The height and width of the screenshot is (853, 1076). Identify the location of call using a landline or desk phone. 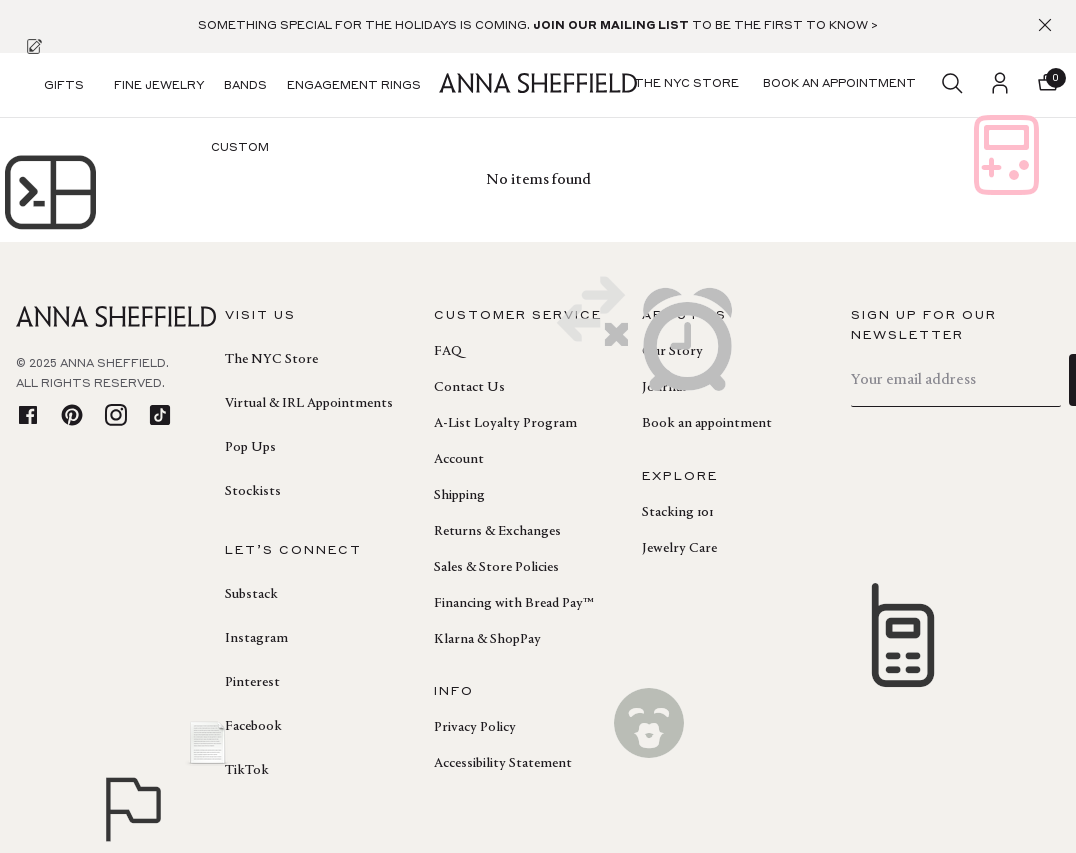
(906, 638).